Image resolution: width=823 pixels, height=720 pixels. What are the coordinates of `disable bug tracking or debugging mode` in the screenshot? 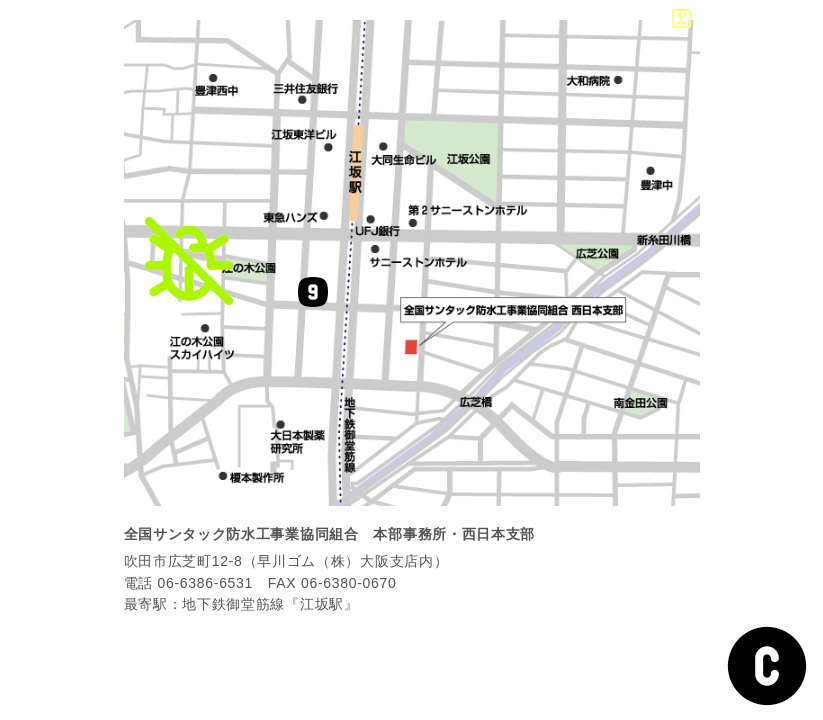 It's located at (189, 261).